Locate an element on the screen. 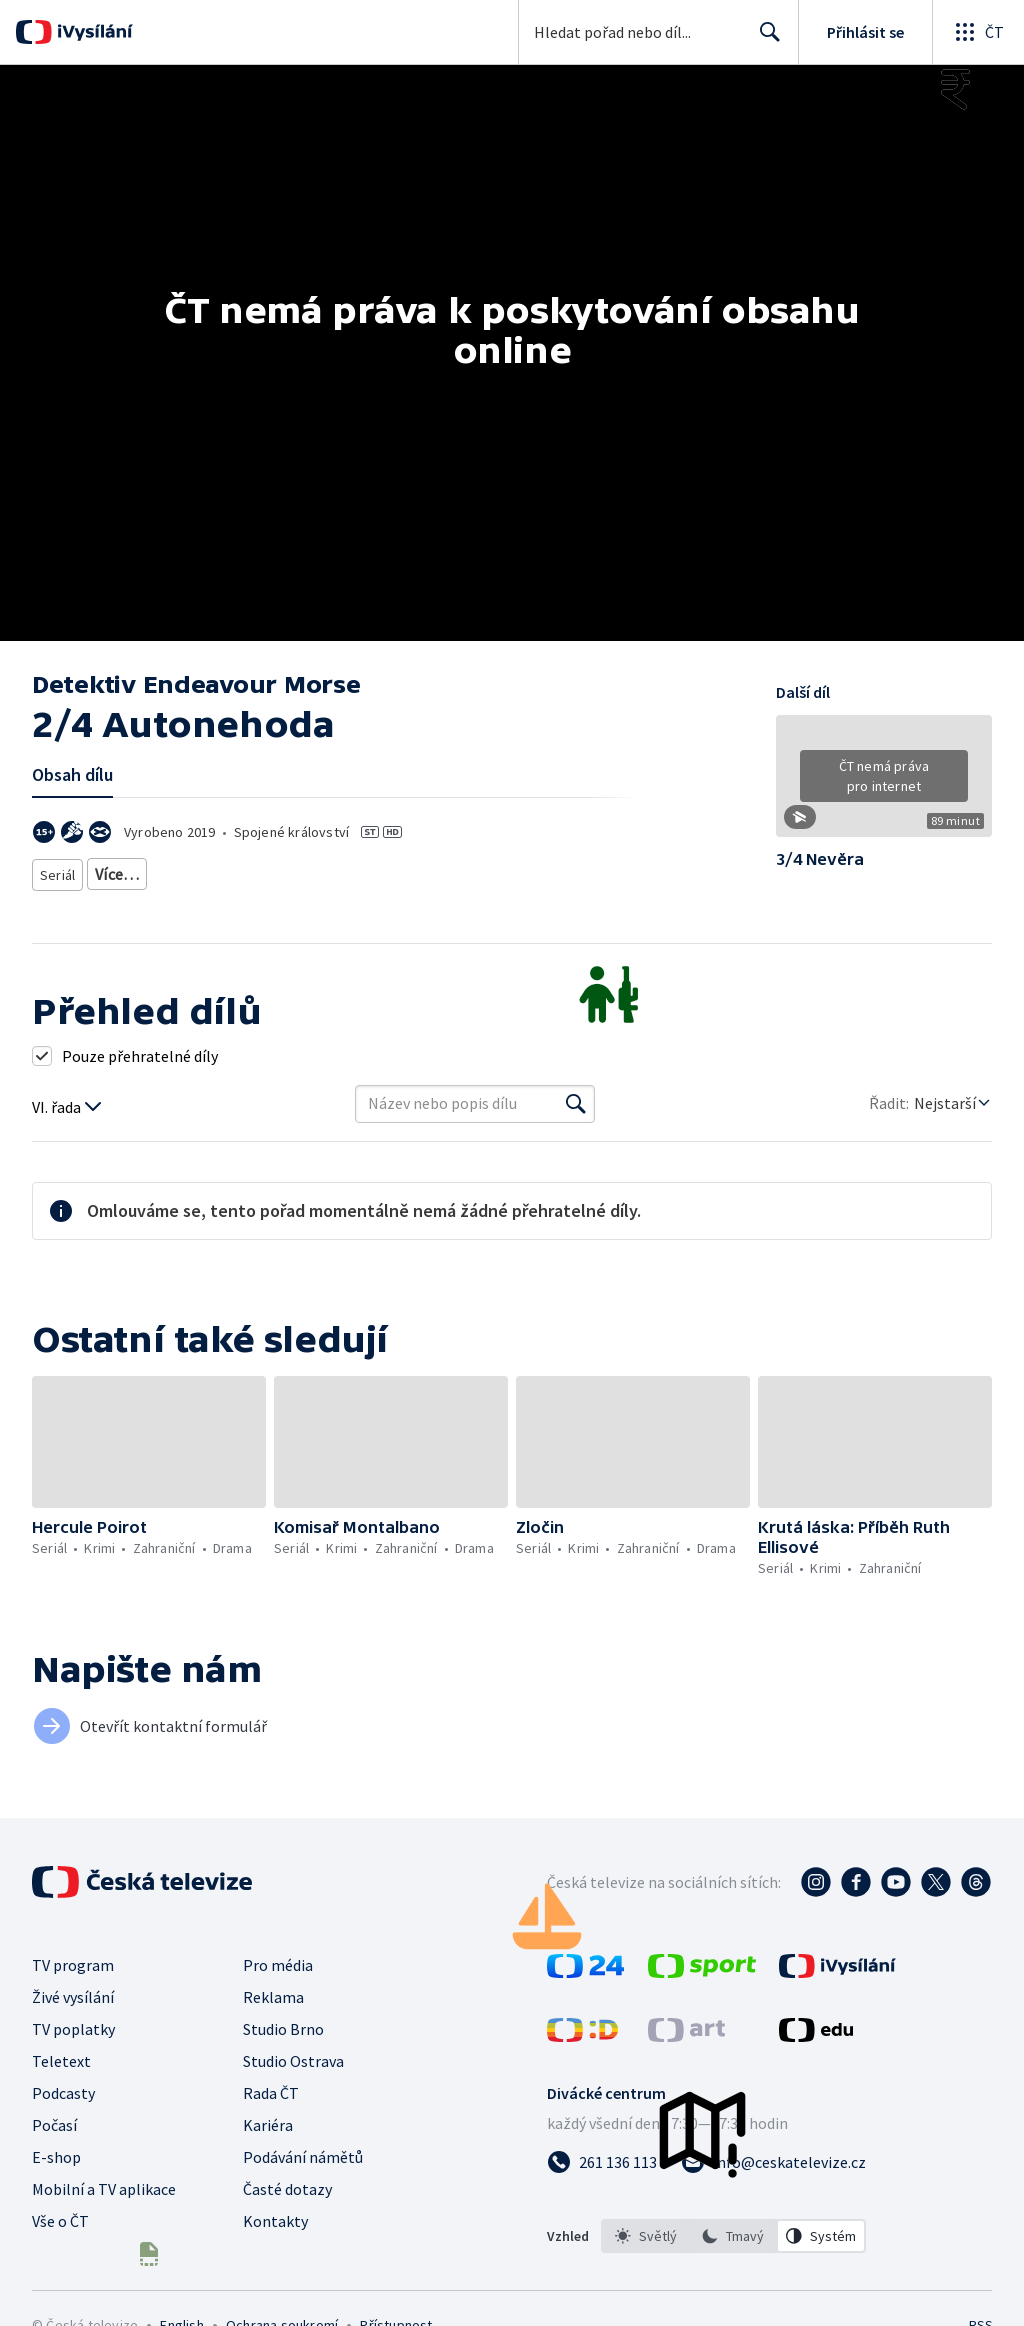 Image resolution: width=1024 pixels, height=2326 pixels. navigate to sailing or boating features is located at coordinates (547, 1915).